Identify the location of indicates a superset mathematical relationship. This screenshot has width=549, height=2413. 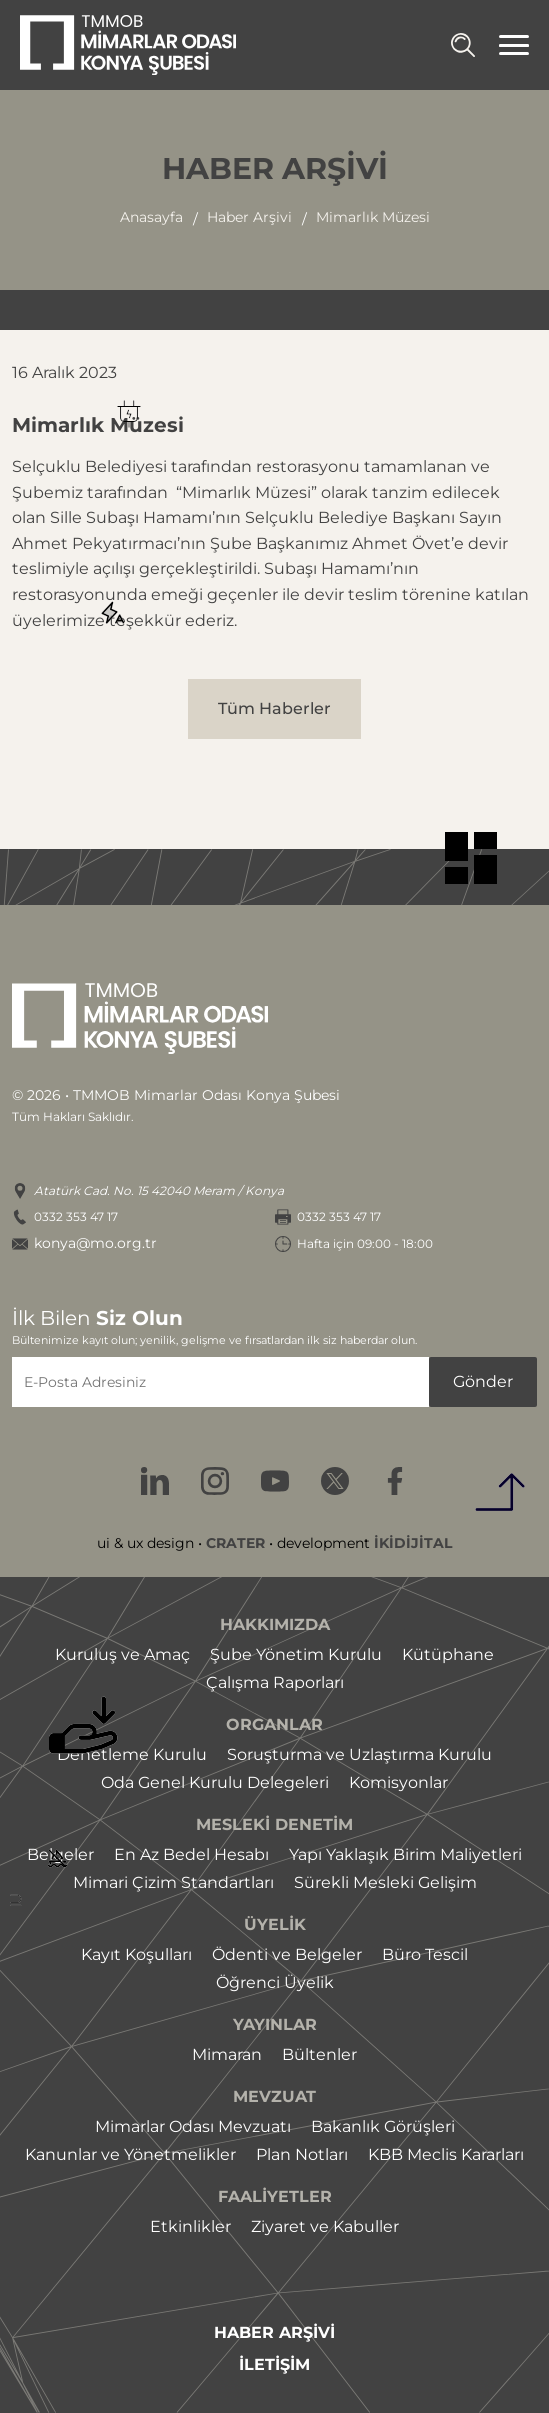
(15, 1900).